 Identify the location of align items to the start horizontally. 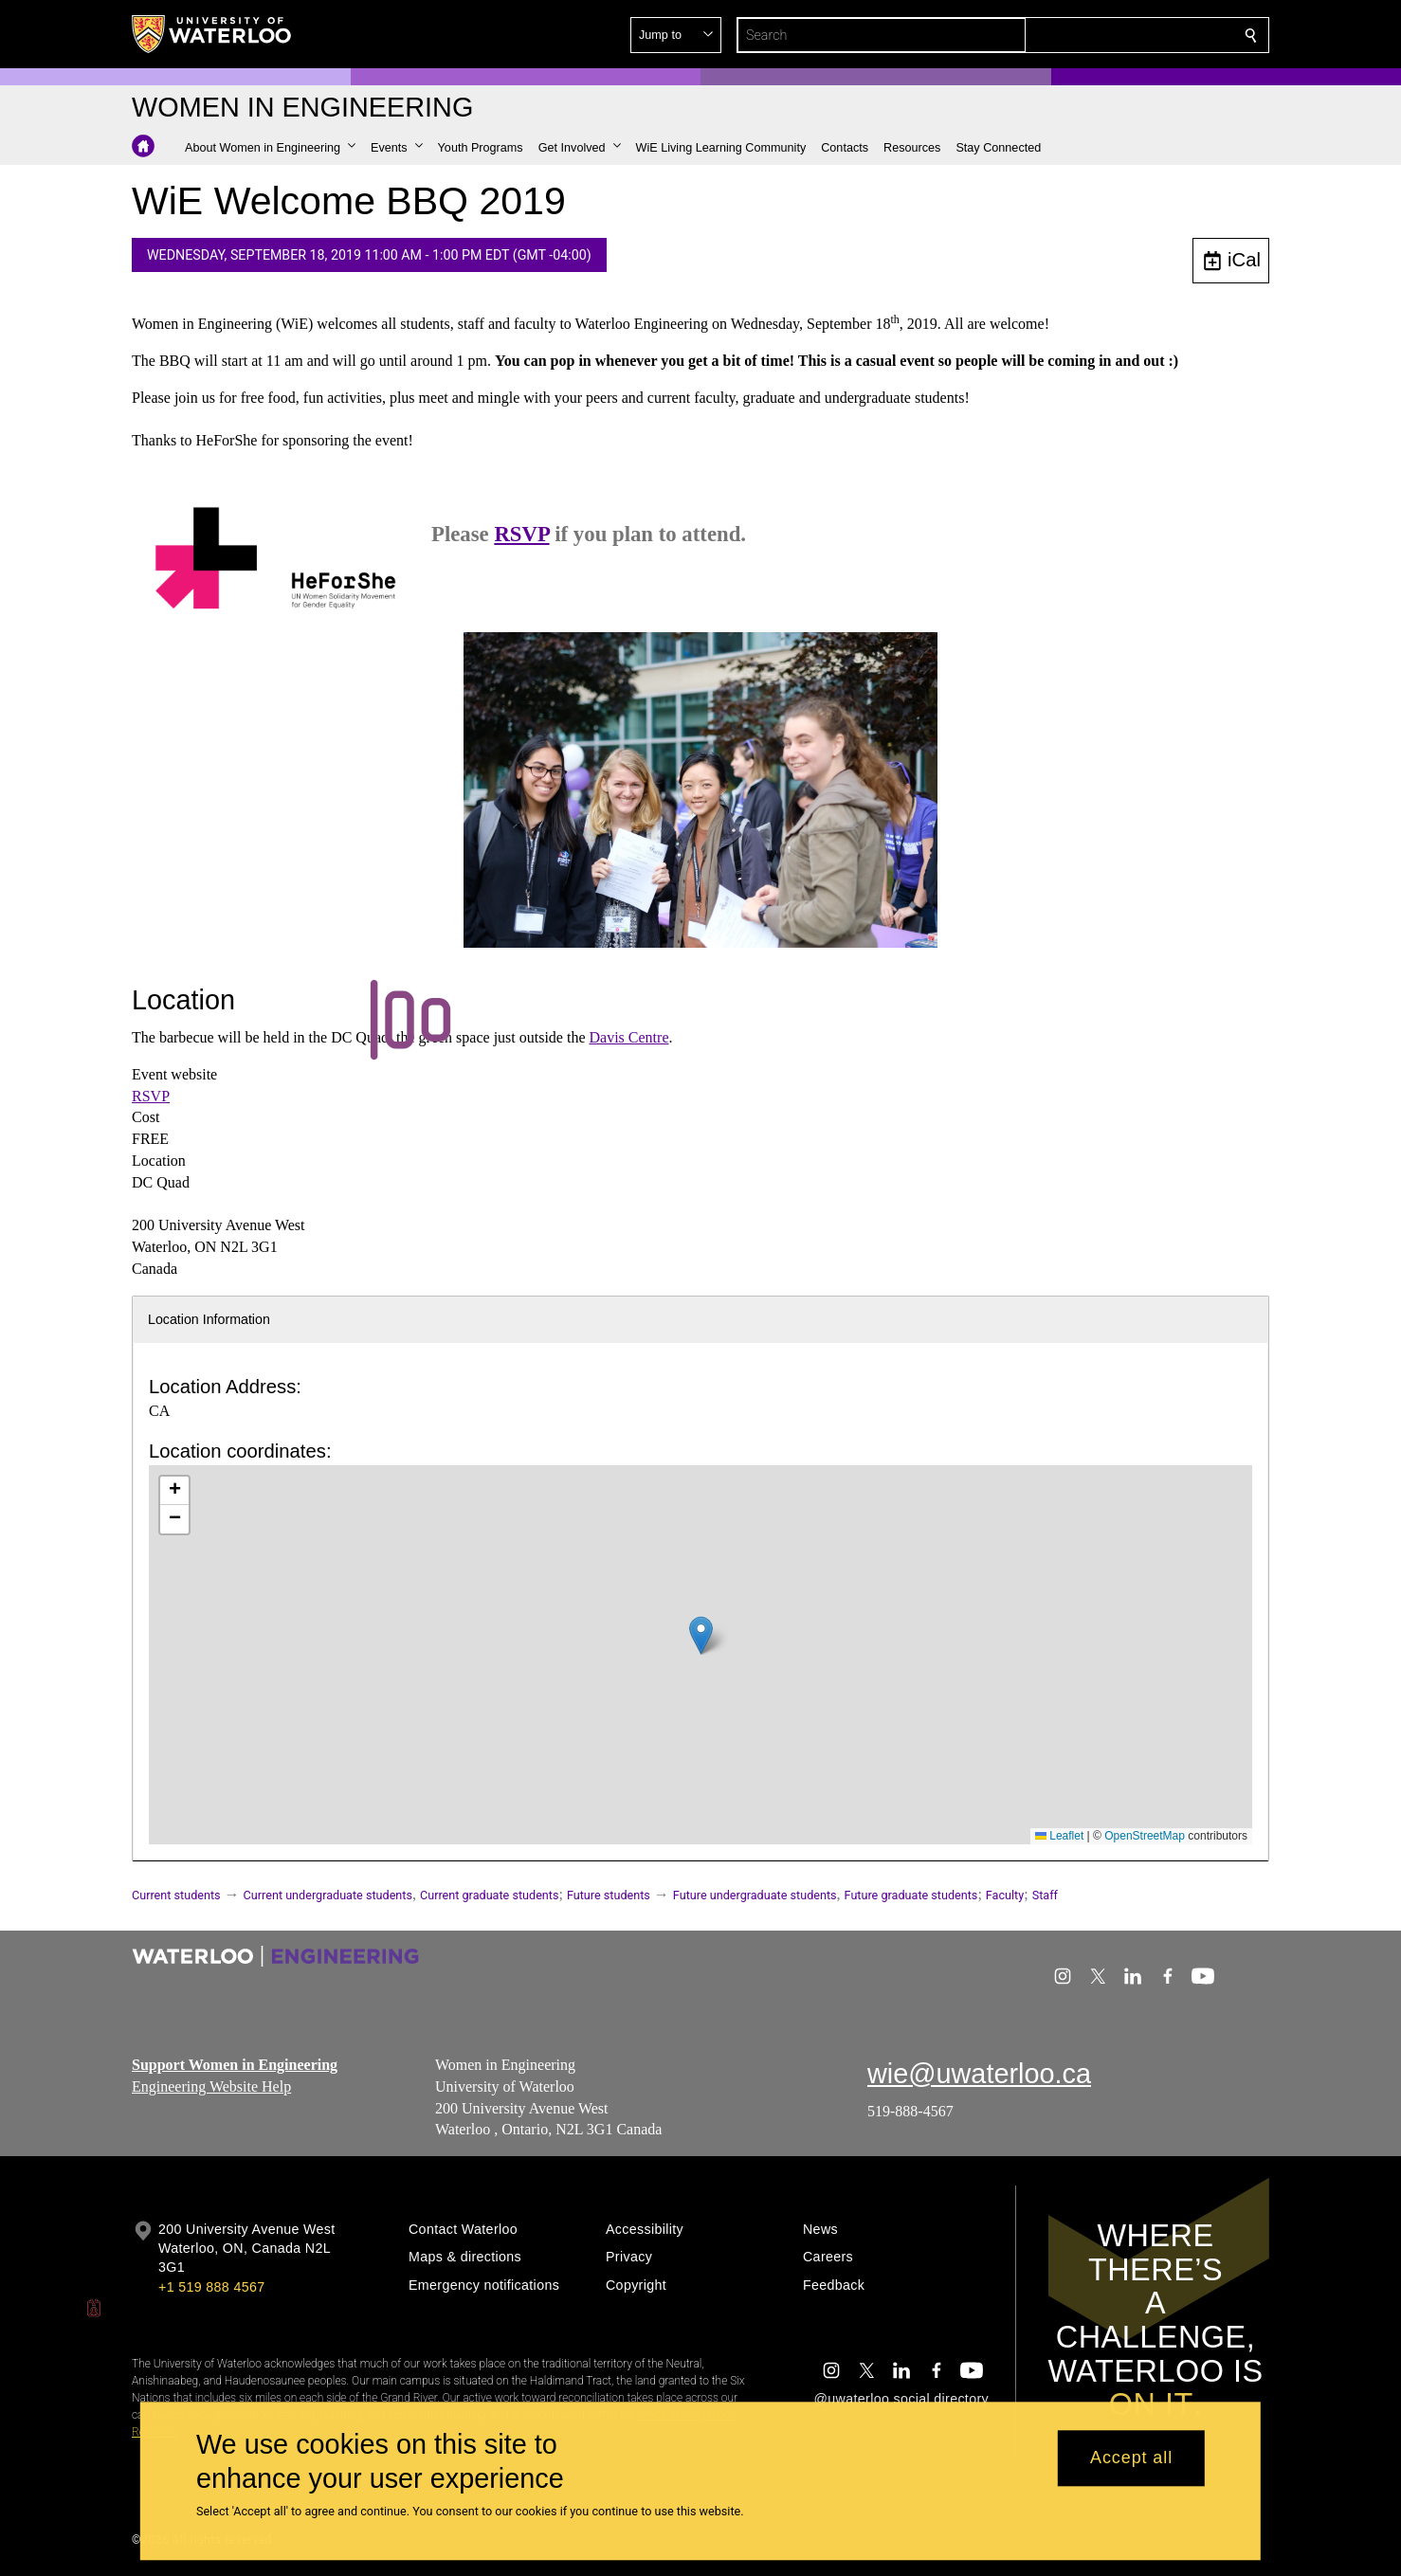
(410, 1020).